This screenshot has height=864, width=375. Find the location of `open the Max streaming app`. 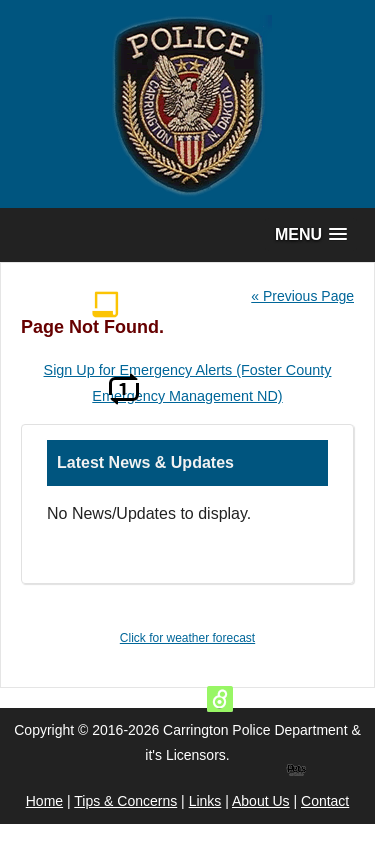

open the Max streaming app is located at coordinates (220, 699).